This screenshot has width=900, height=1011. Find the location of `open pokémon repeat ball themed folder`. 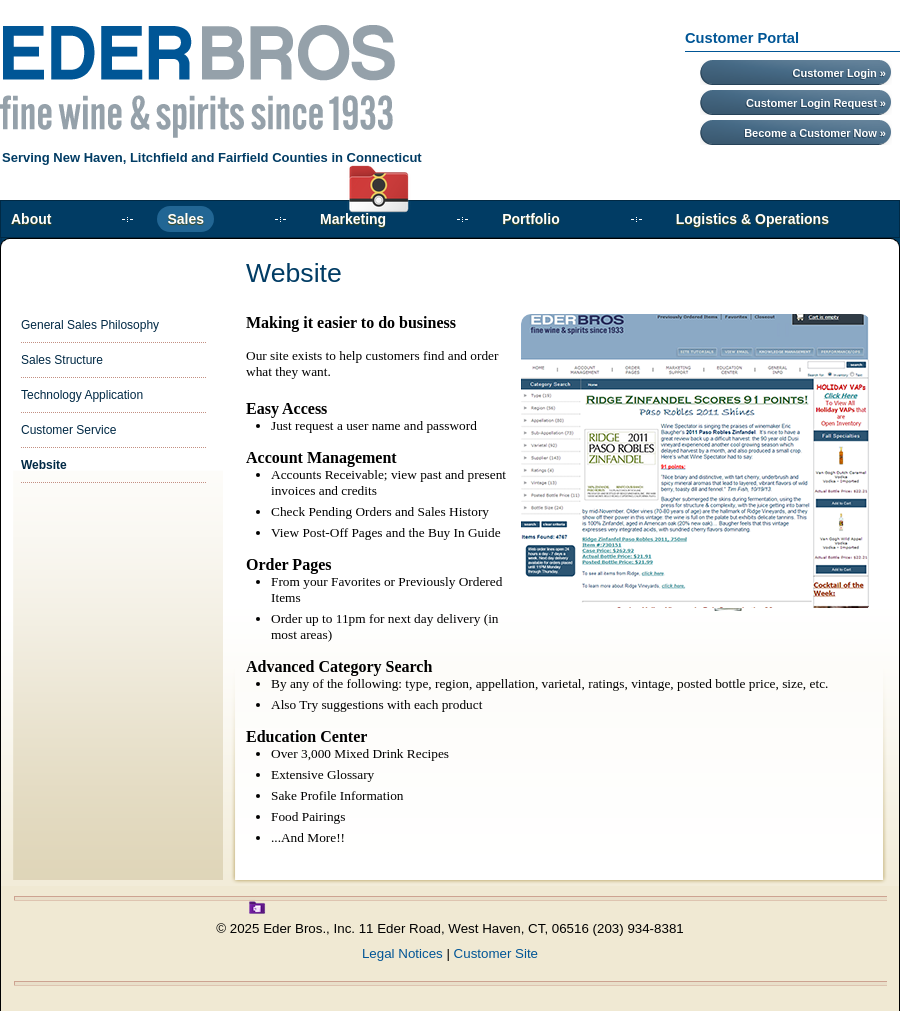

open pokémon repeat ball themed folder is located at coordinates (378, 190).